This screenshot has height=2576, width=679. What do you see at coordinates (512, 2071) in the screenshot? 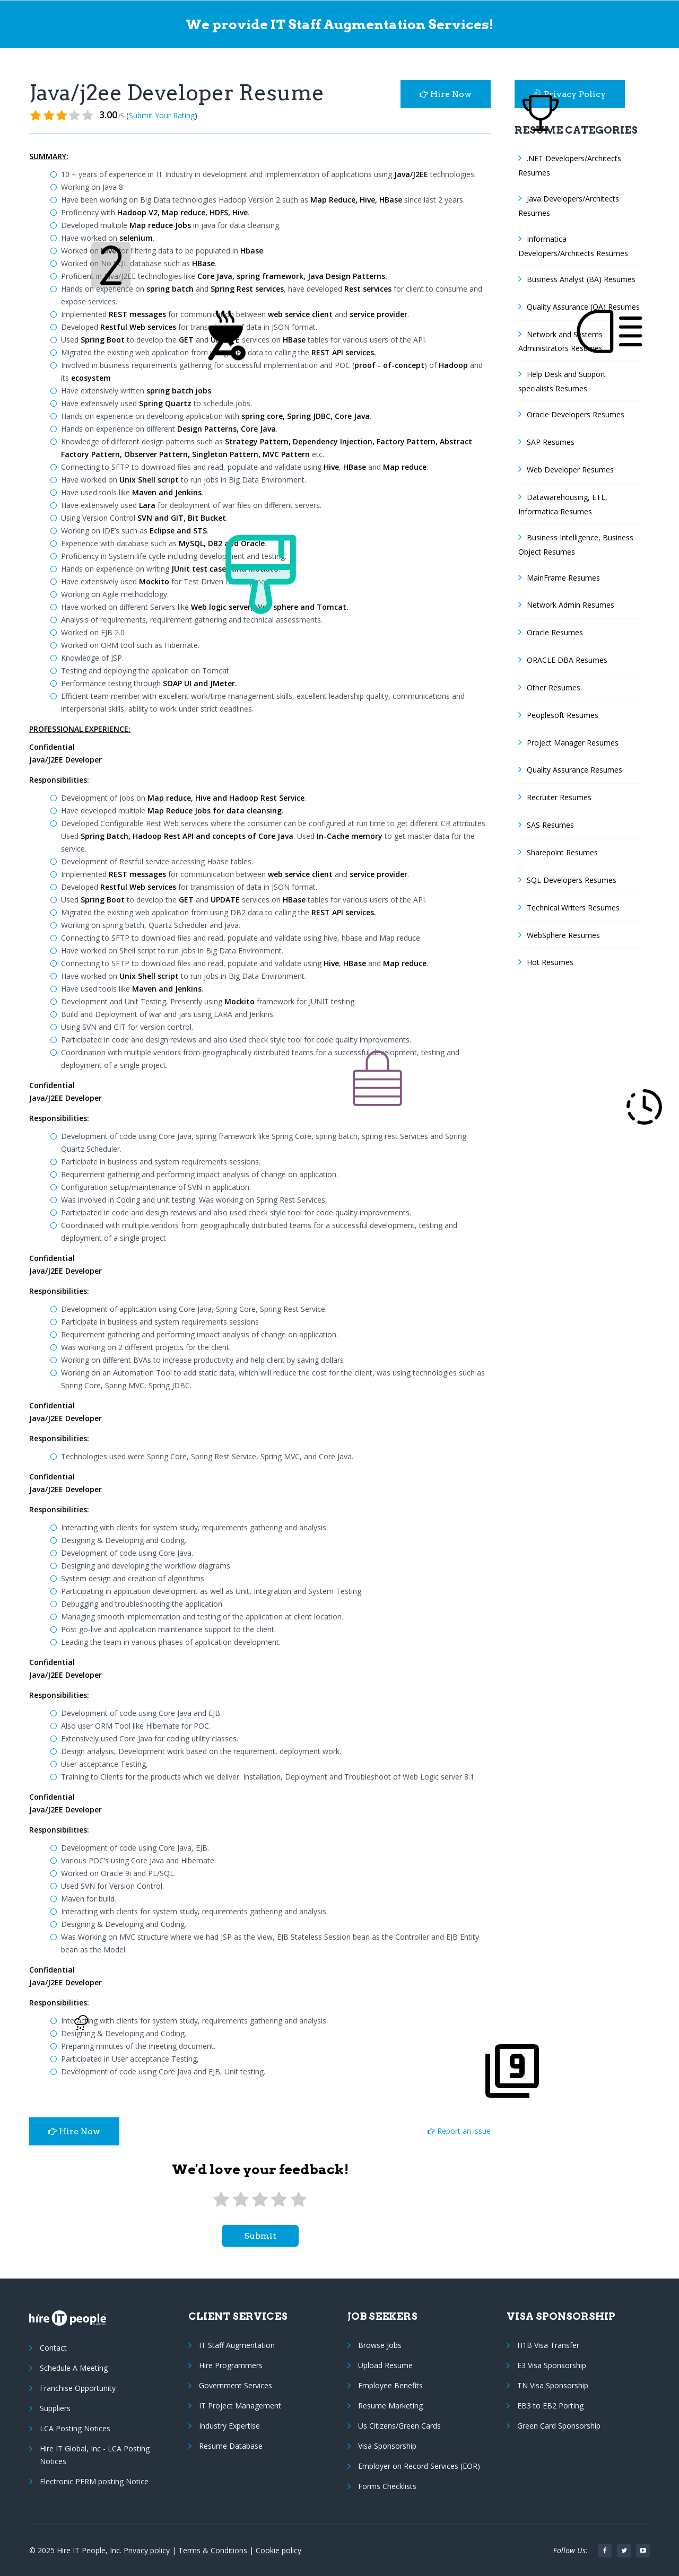
I see `indicates 9 items in a stack or collection` at bounding box center [512, 2071].